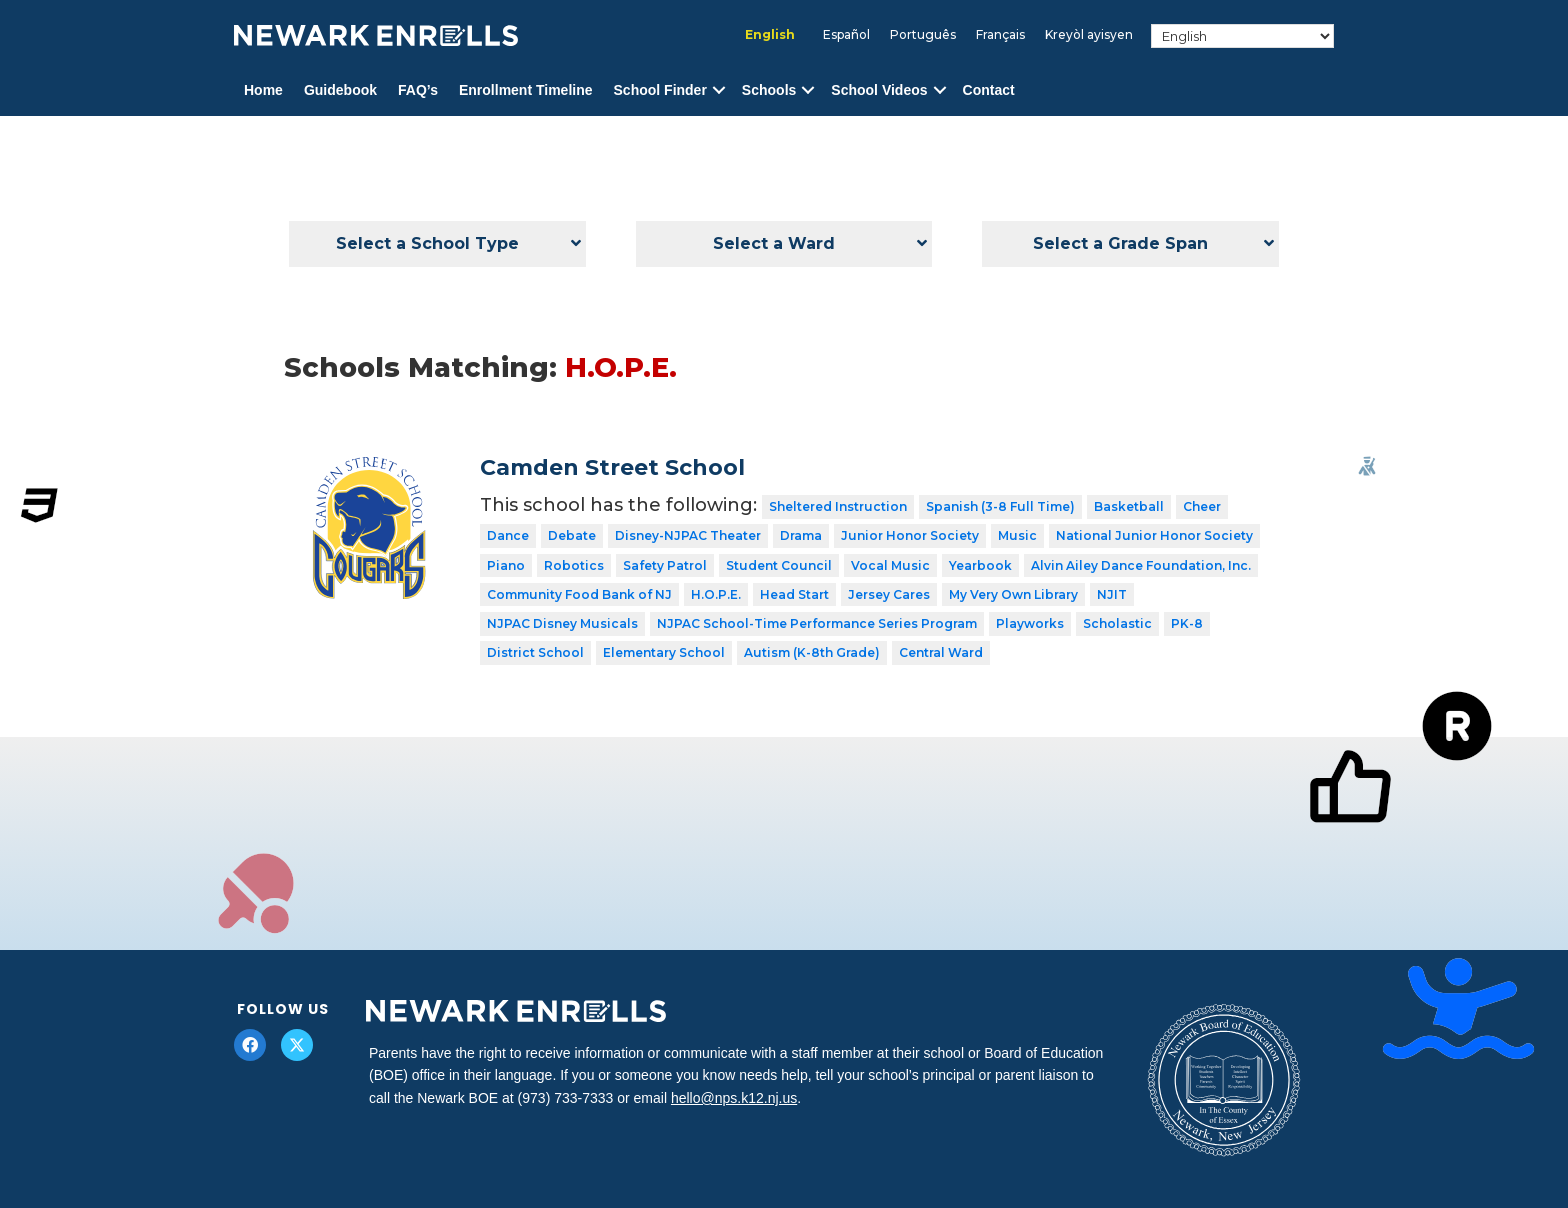 This screenshot has height=1208, width=1568. Describe the element at coordinates (1457, 726) in the screenshot. I see `indicates registered trademark status` at that location.